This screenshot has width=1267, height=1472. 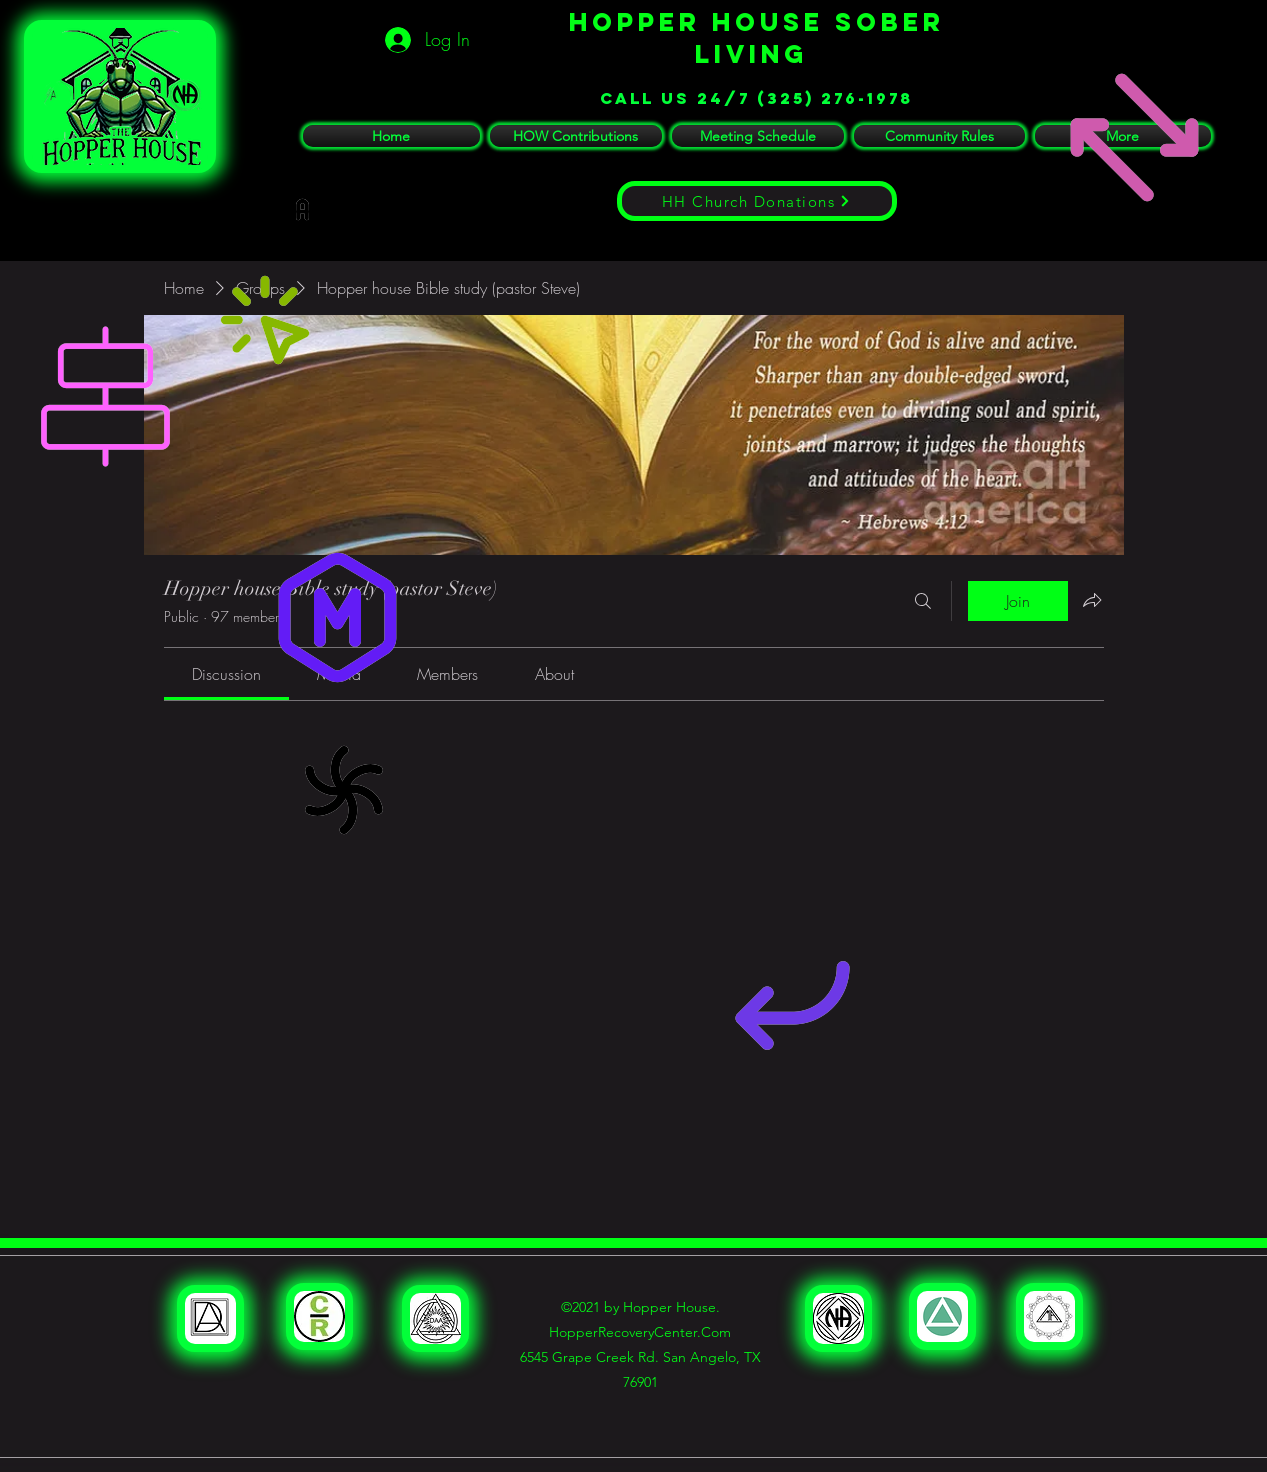 I want to click on indicates a module or component in a system, so click(x=337, y=617).